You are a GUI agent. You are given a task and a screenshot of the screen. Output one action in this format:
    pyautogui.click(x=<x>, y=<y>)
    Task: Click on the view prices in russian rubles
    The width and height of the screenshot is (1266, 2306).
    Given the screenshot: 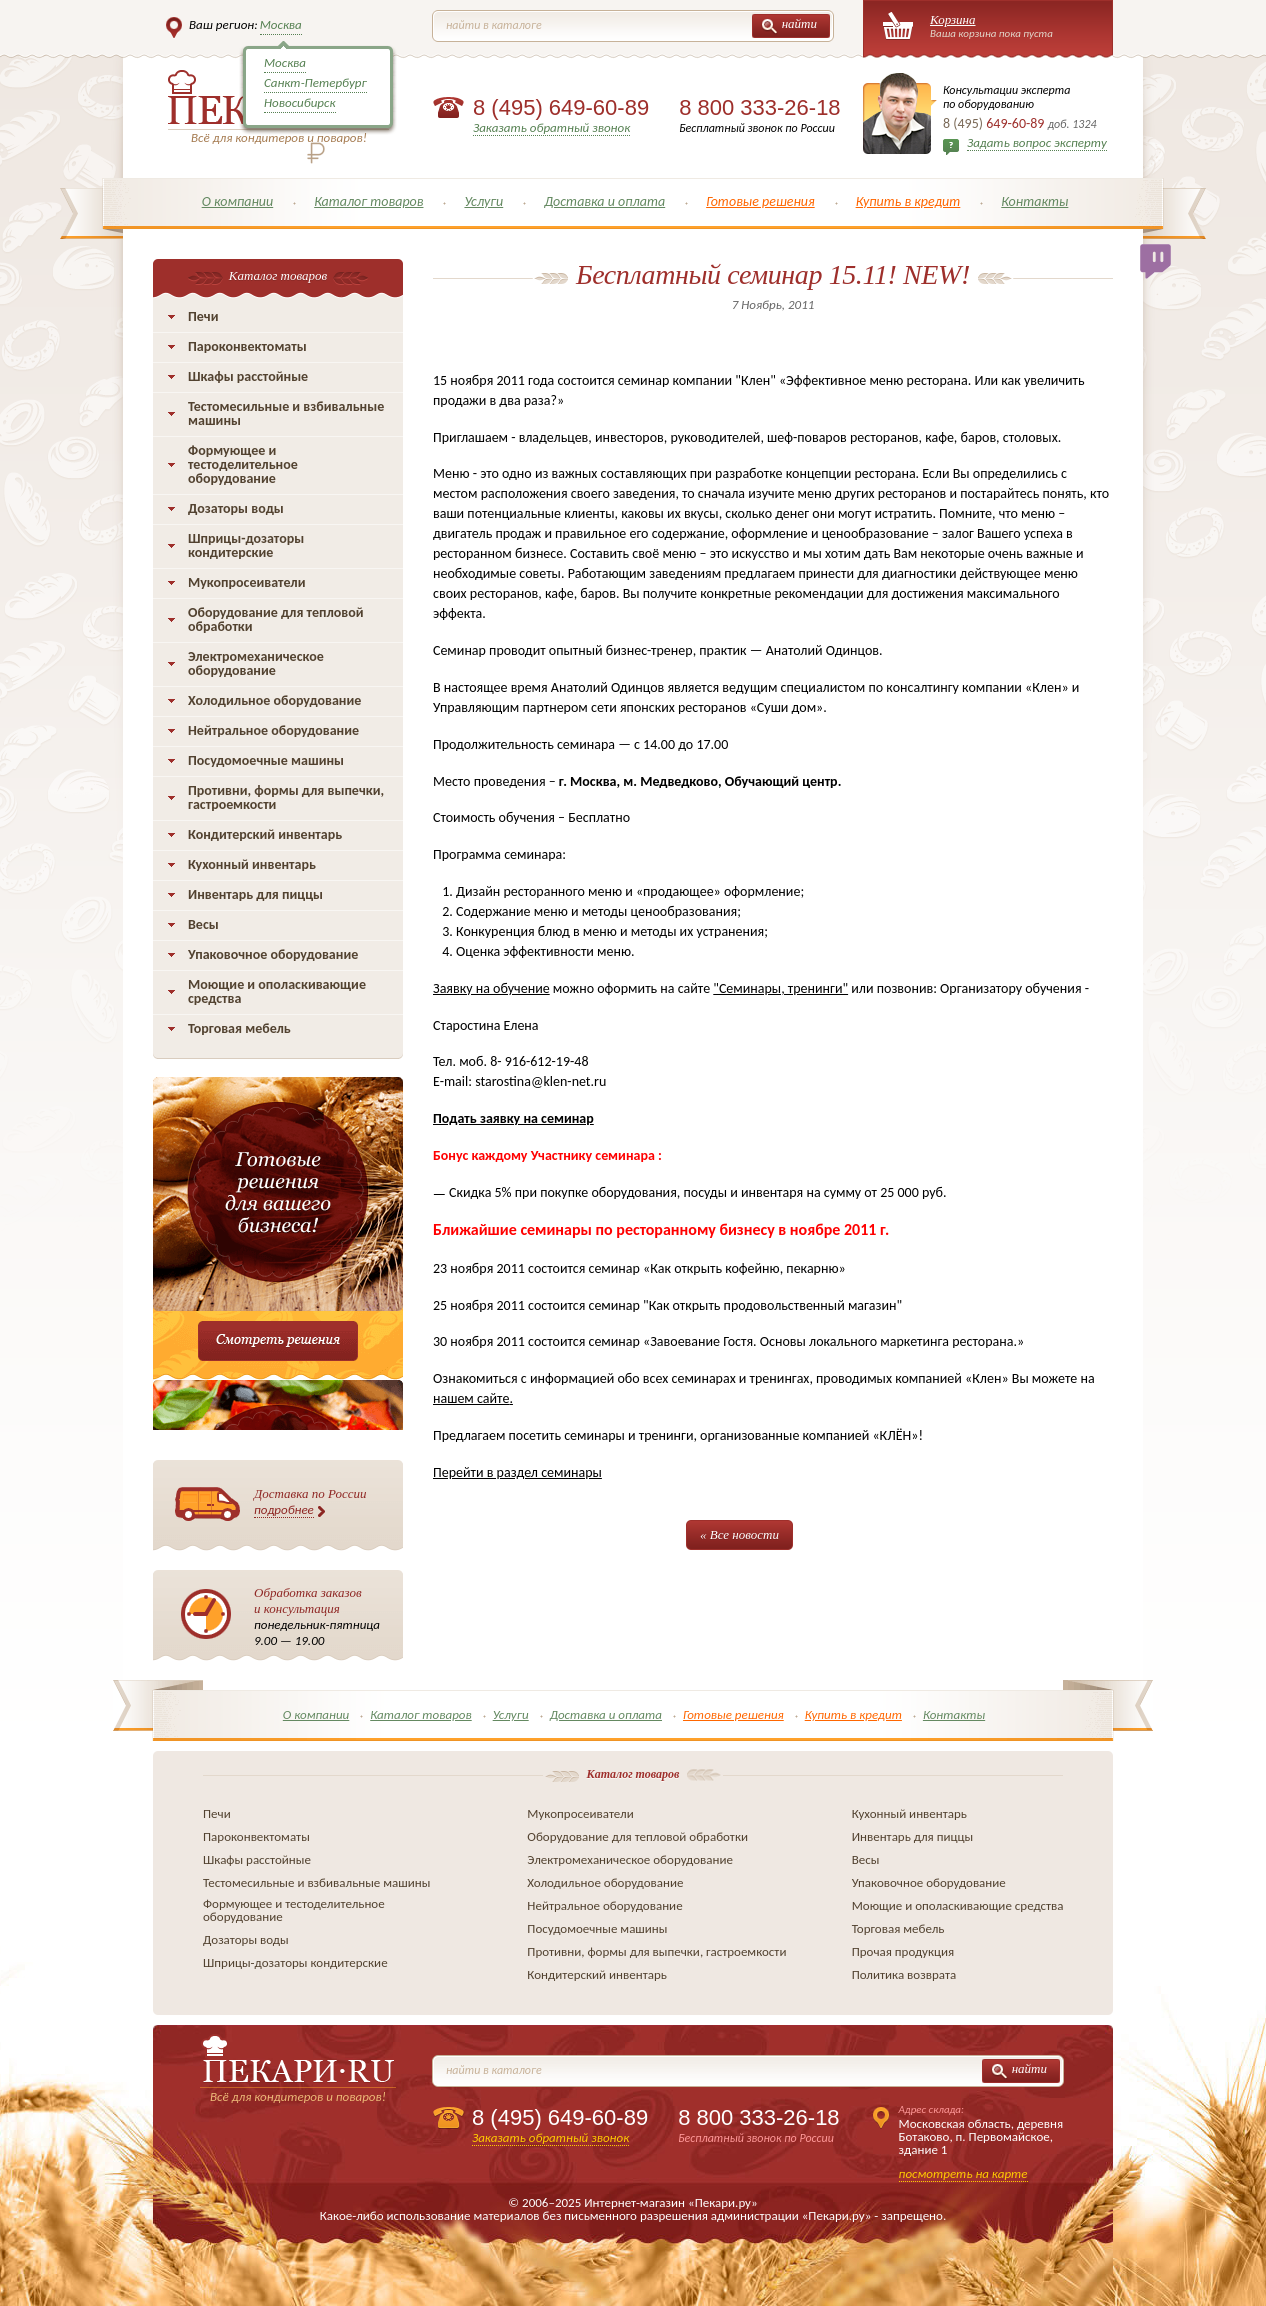 What is the action you would take?
    pyautogui.click(x=316, y=153)
    